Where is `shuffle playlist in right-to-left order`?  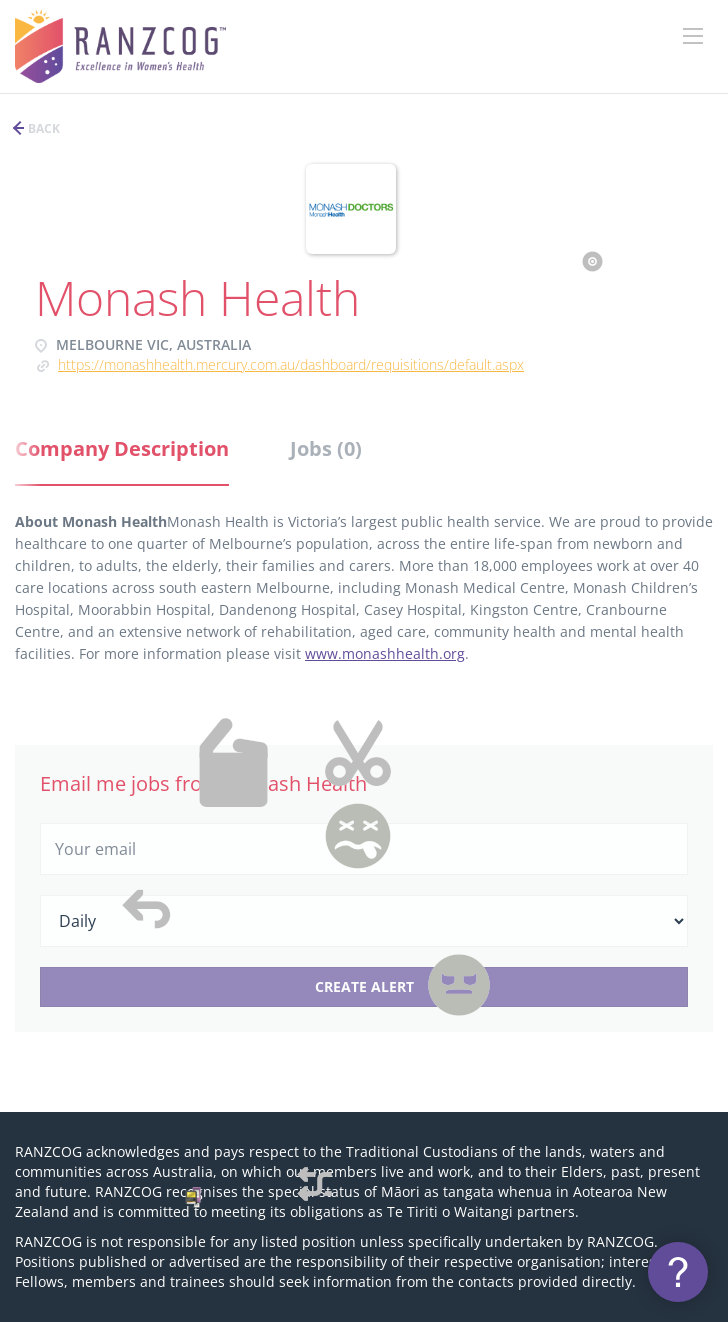 shuffle playlist in right-to-left order is located at coordinates (315, 1184).